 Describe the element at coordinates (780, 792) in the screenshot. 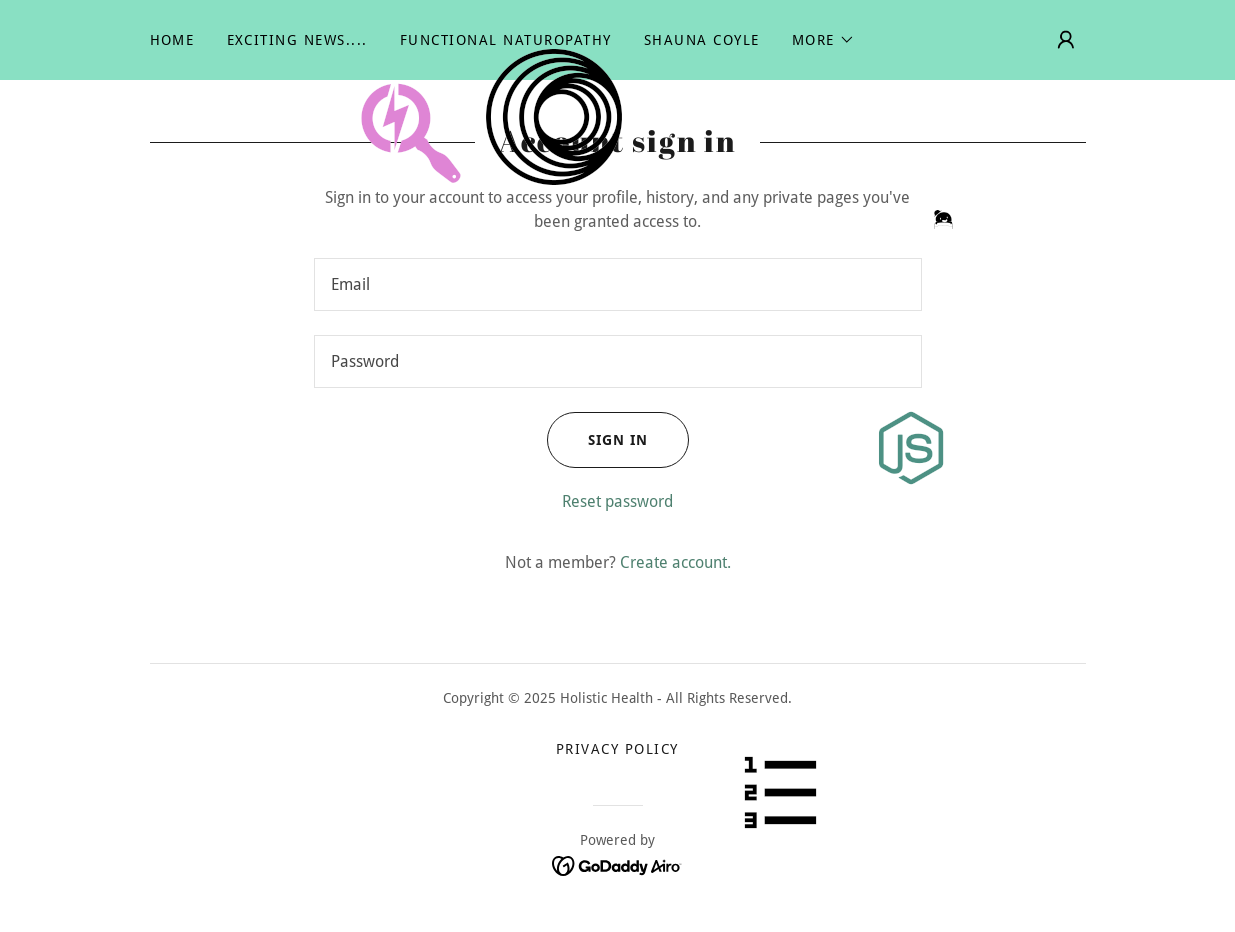

I see `create a numbered list` at that location.